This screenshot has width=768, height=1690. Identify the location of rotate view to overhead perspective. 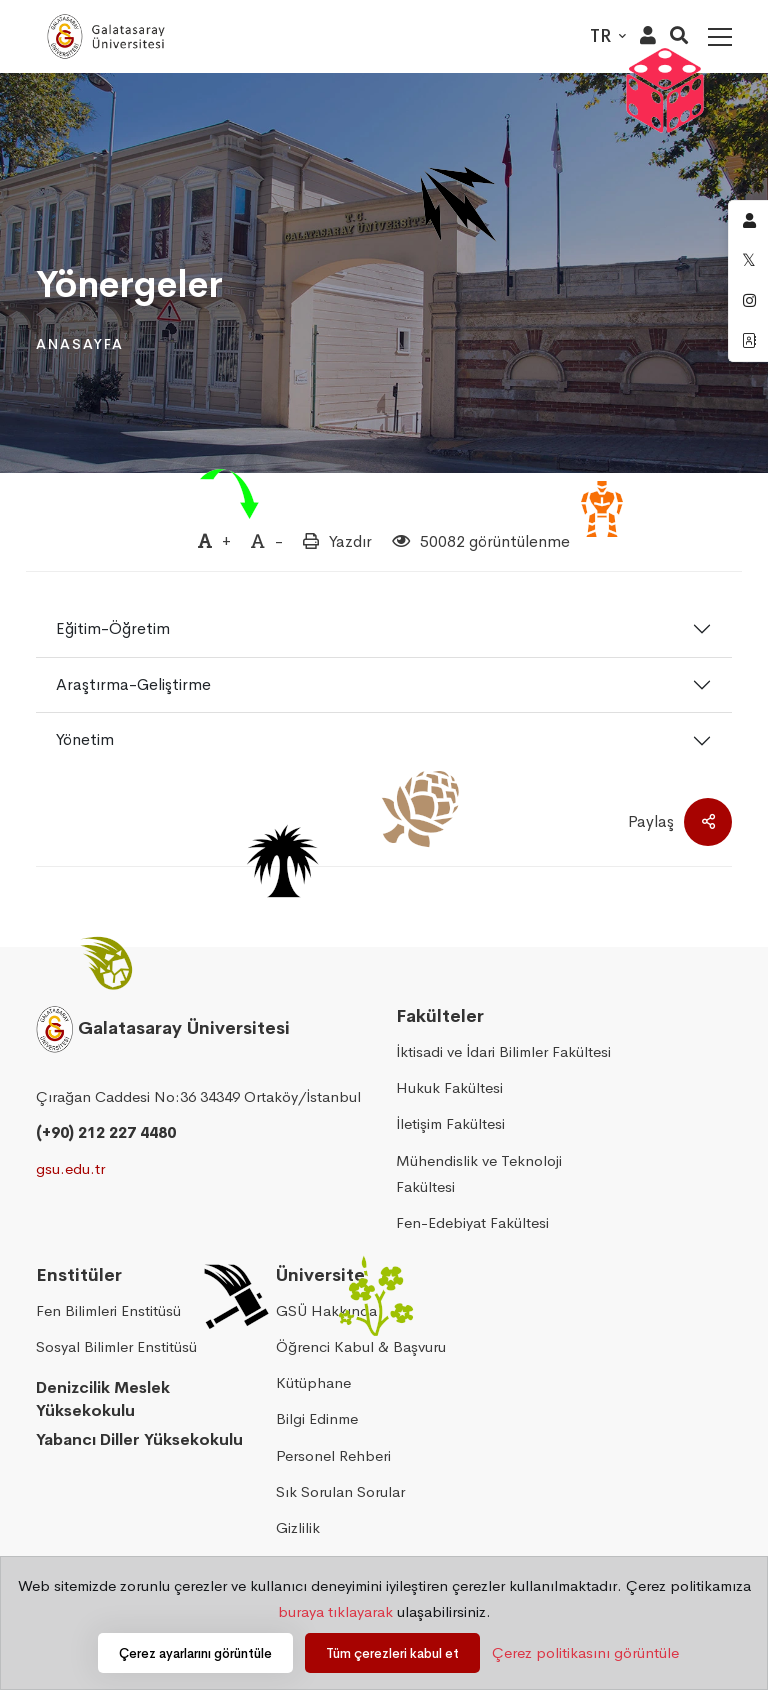
(229, 494).